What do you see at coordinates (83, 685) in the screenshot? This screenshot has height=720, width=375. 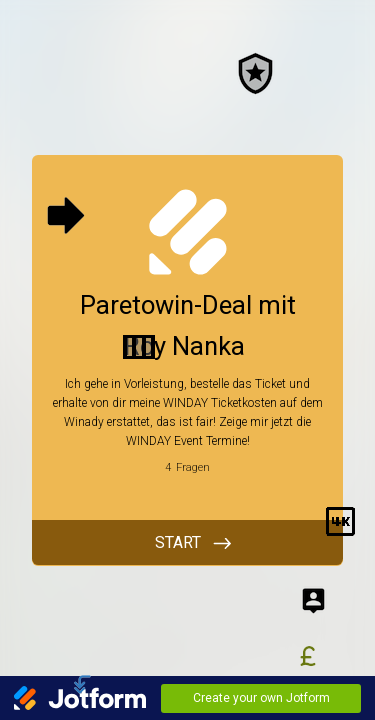 I see `go back and scroll down` at bounding box center [83, 685].